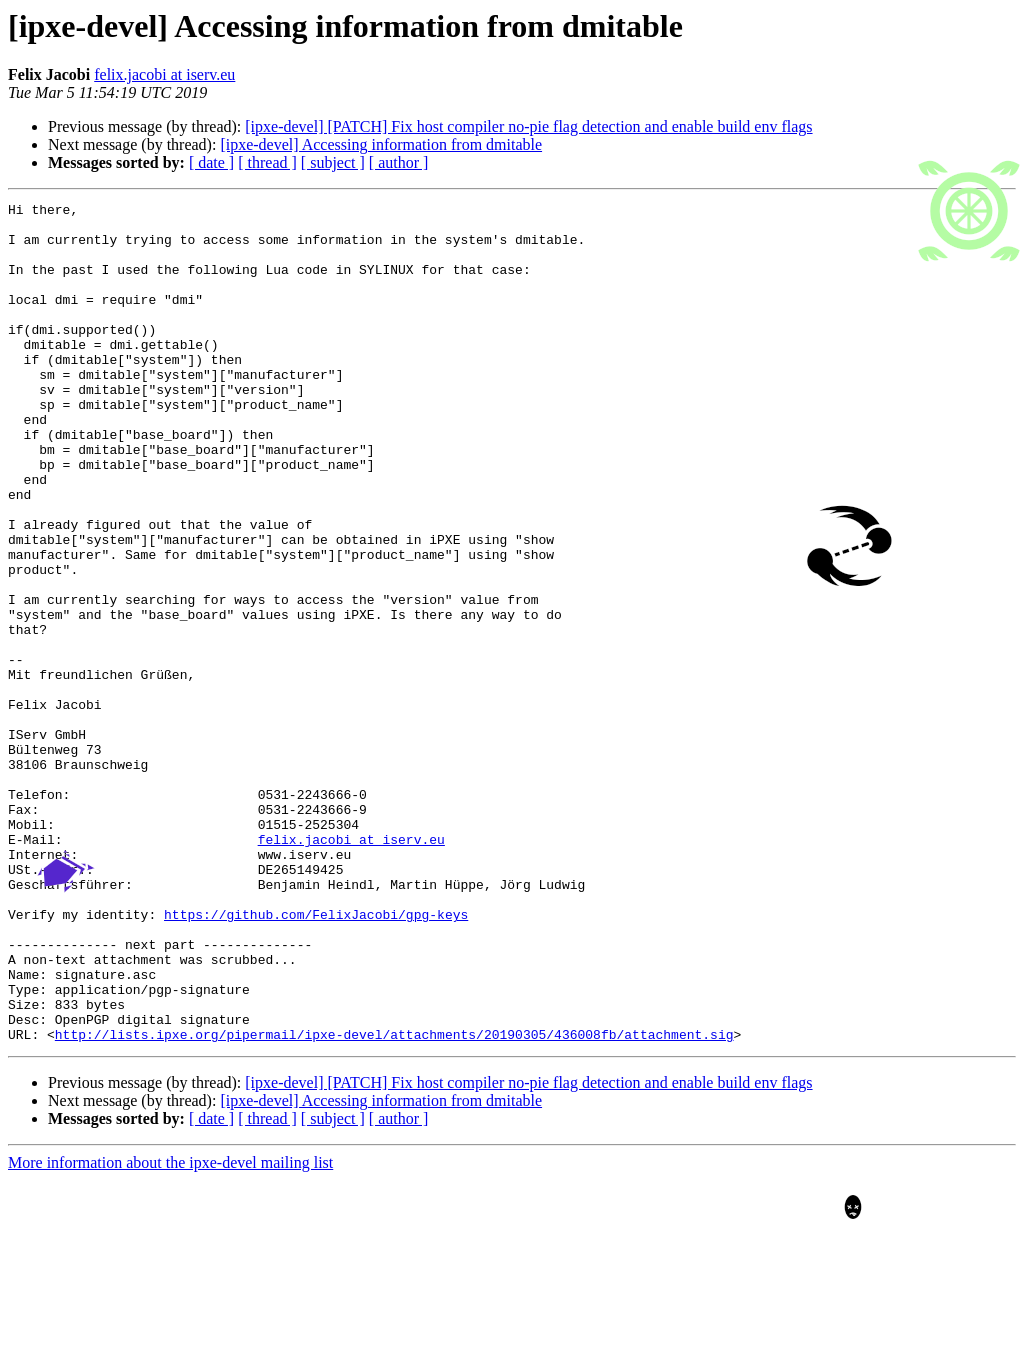 This screenshot has width=1024, height=1348. Describe the element at coordinates (65, 871) in the screenshot. I see `access origami or paper craft tutorials` at that location.